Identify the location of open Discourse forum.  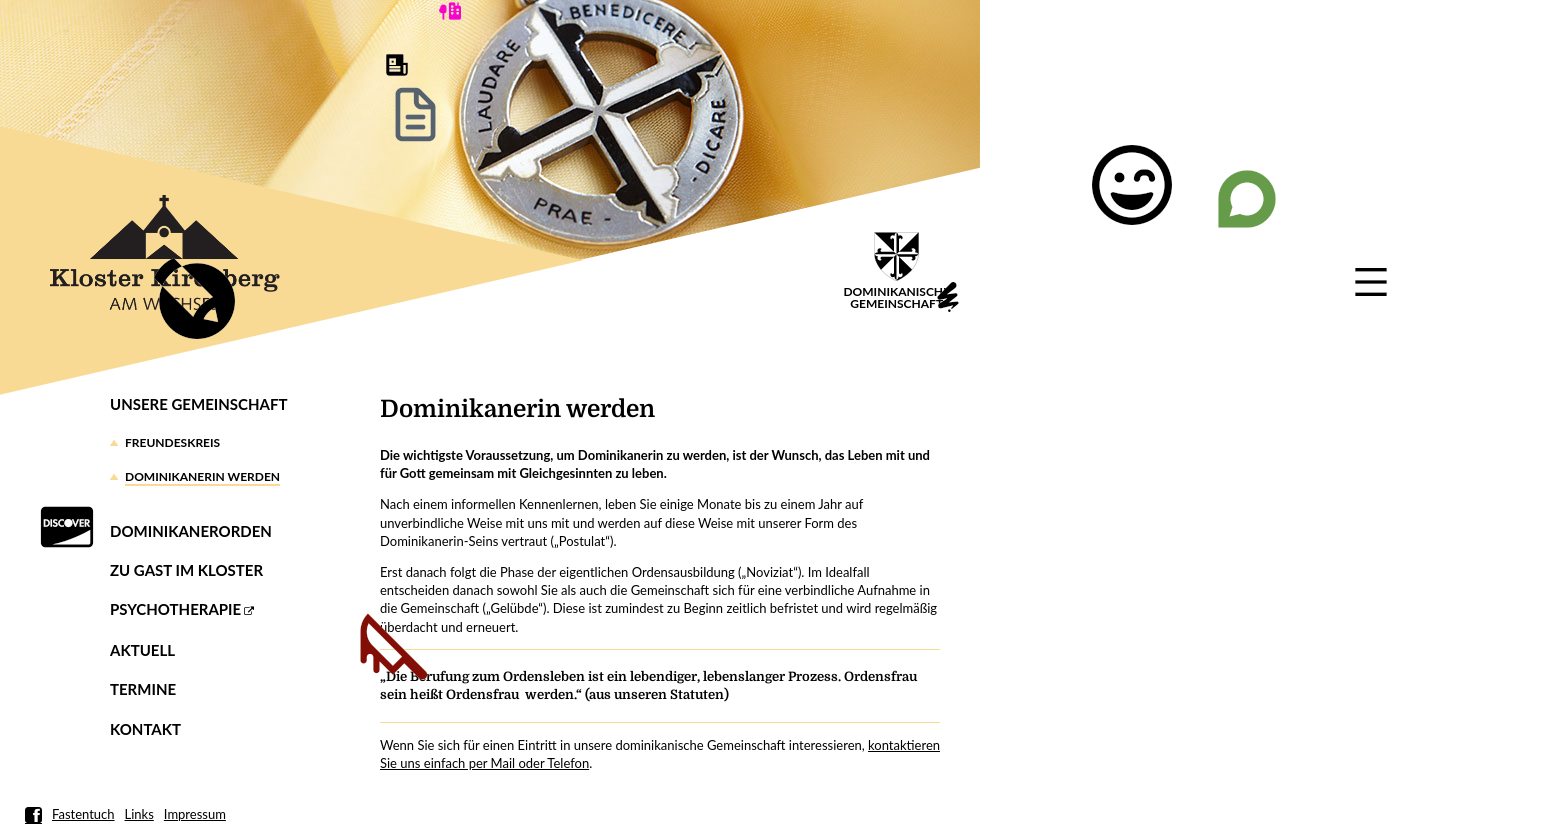
(1247, 199).